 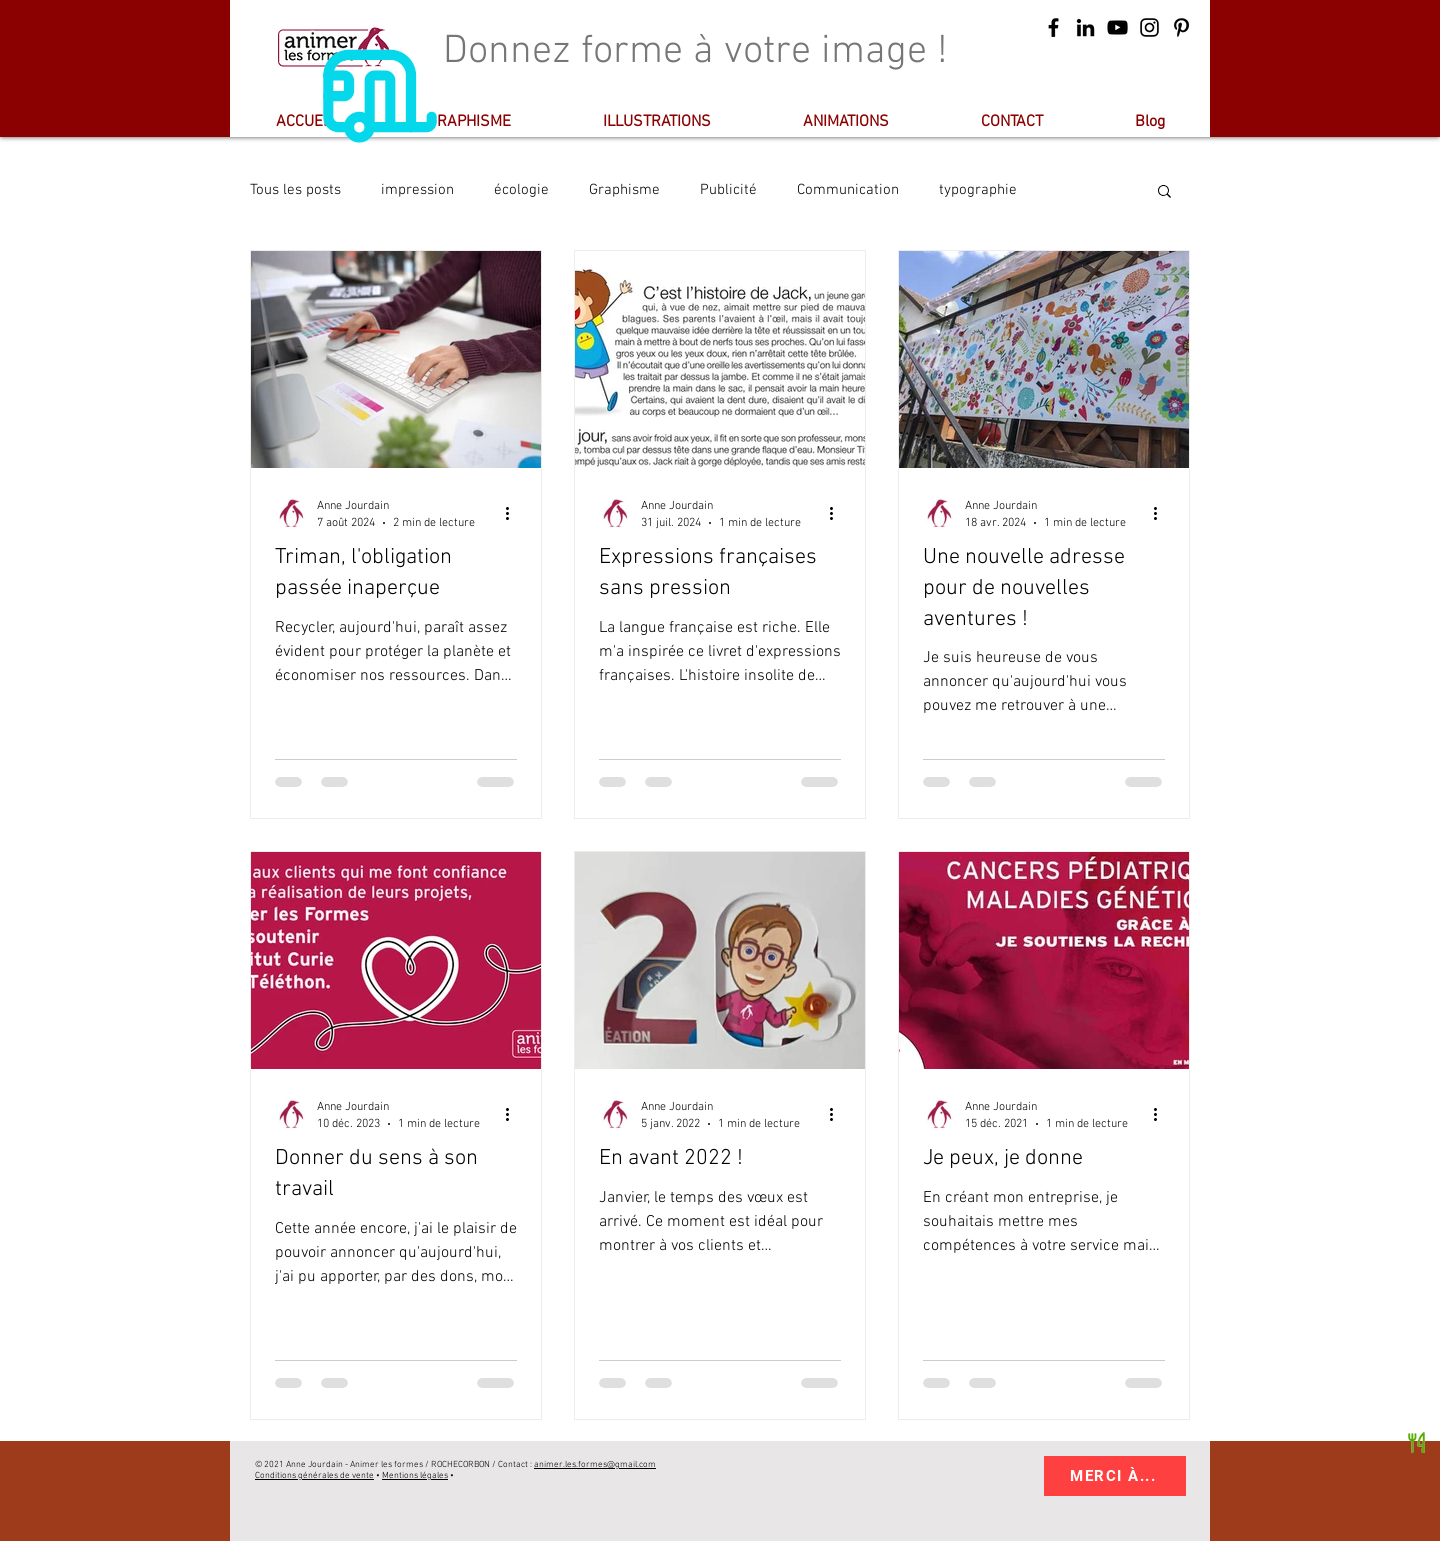 What do you see at coordinates (380, 91) in the screenshot?
I see `select caravan or RV accommodation` at bounding box center [380, 91].